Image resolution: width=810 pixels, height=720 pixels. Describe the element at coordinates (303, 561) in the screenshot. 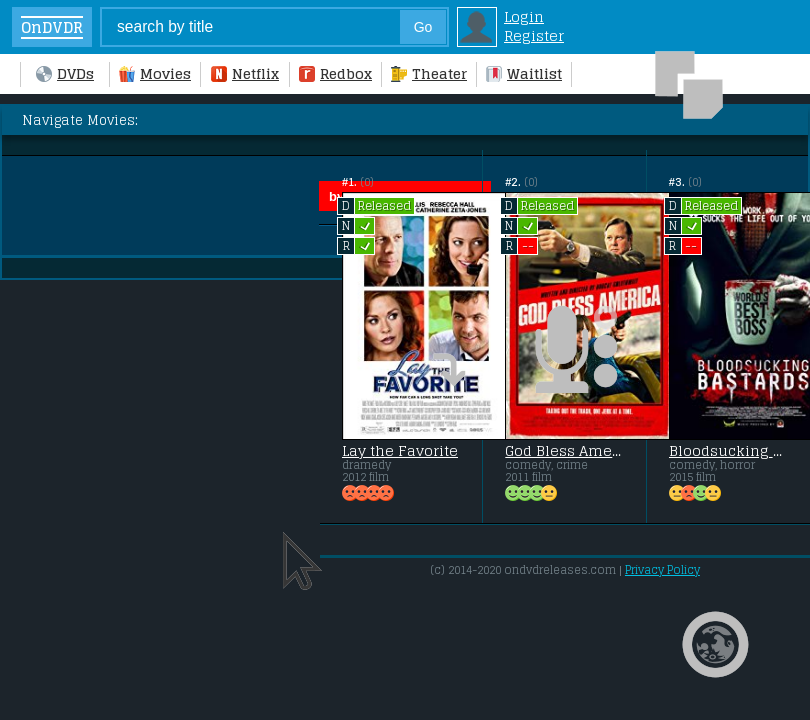

I see `cursor or pointer indicator` at that location.